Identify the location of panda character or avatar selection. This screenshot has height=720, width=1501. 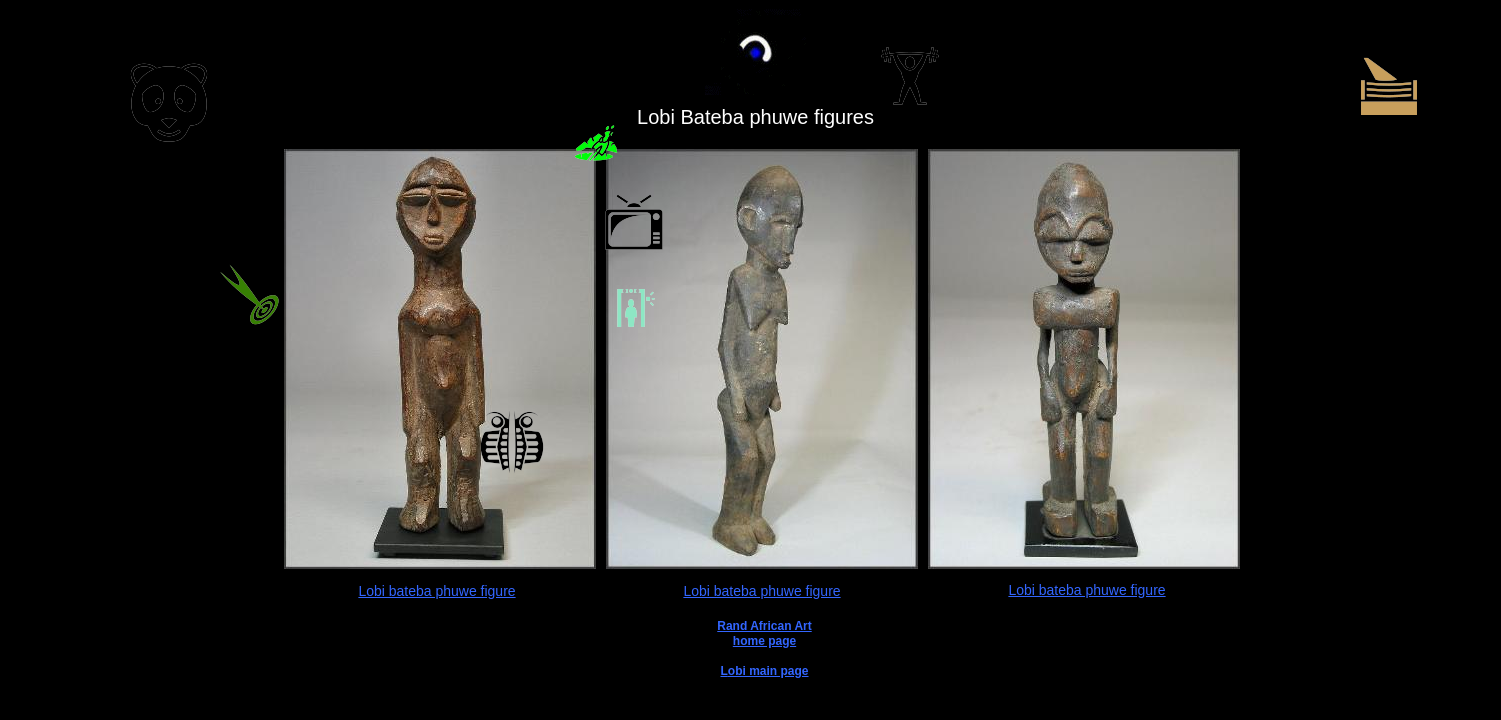
(169, 104).